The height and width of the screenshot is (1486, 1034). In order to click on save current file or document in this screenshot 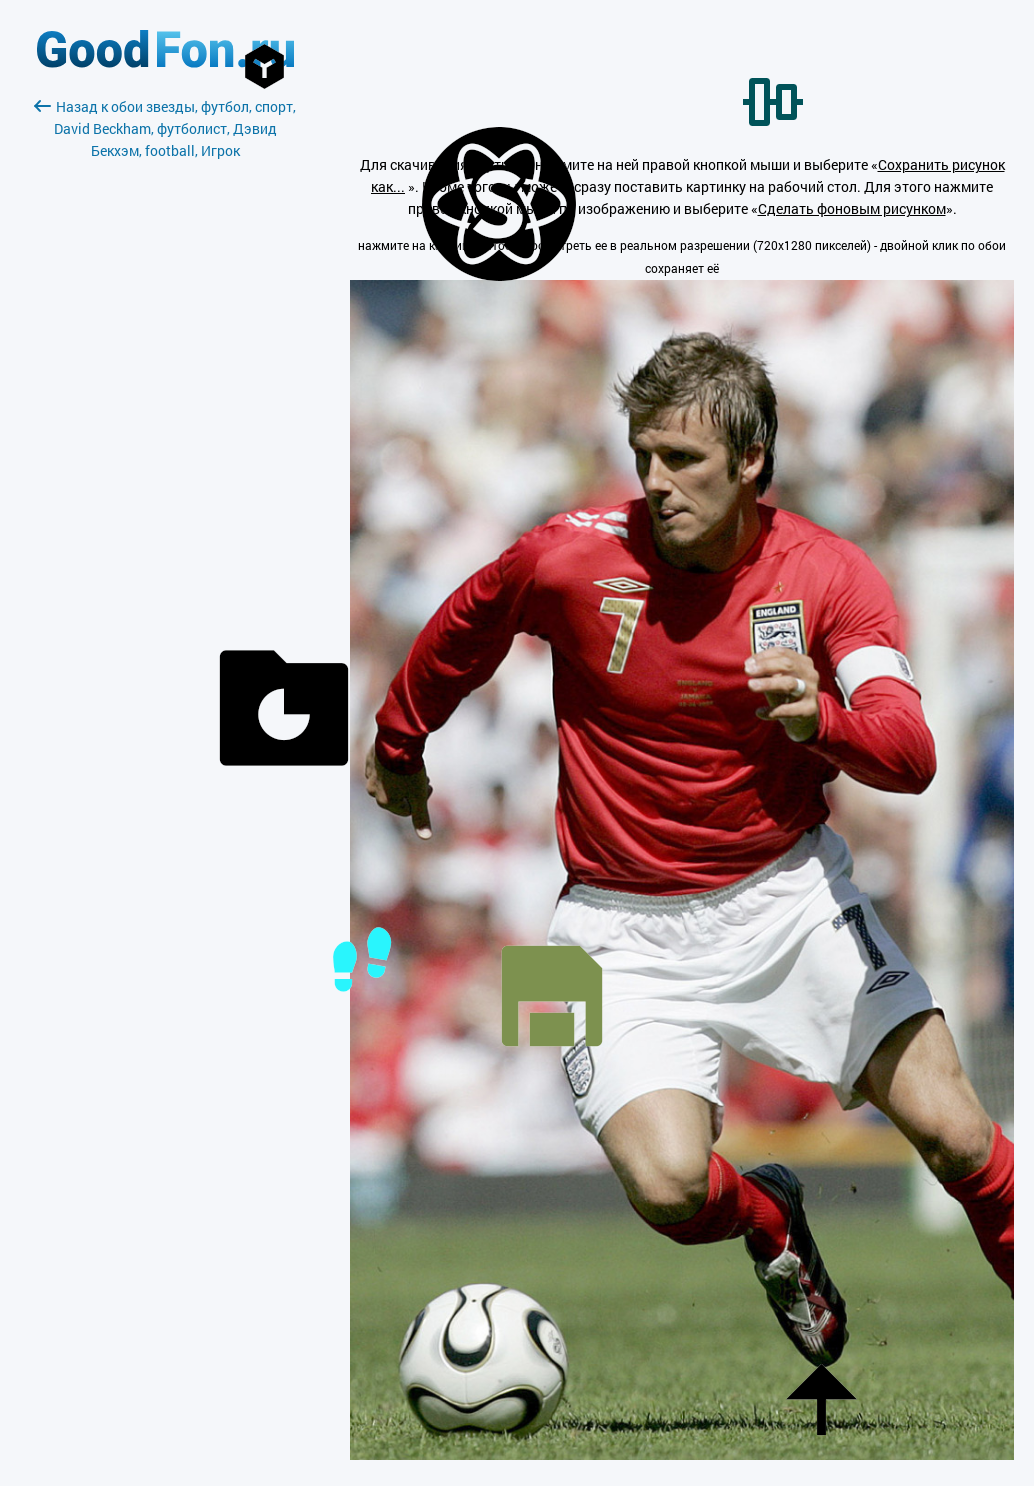, I will do `click(552, 996)`.